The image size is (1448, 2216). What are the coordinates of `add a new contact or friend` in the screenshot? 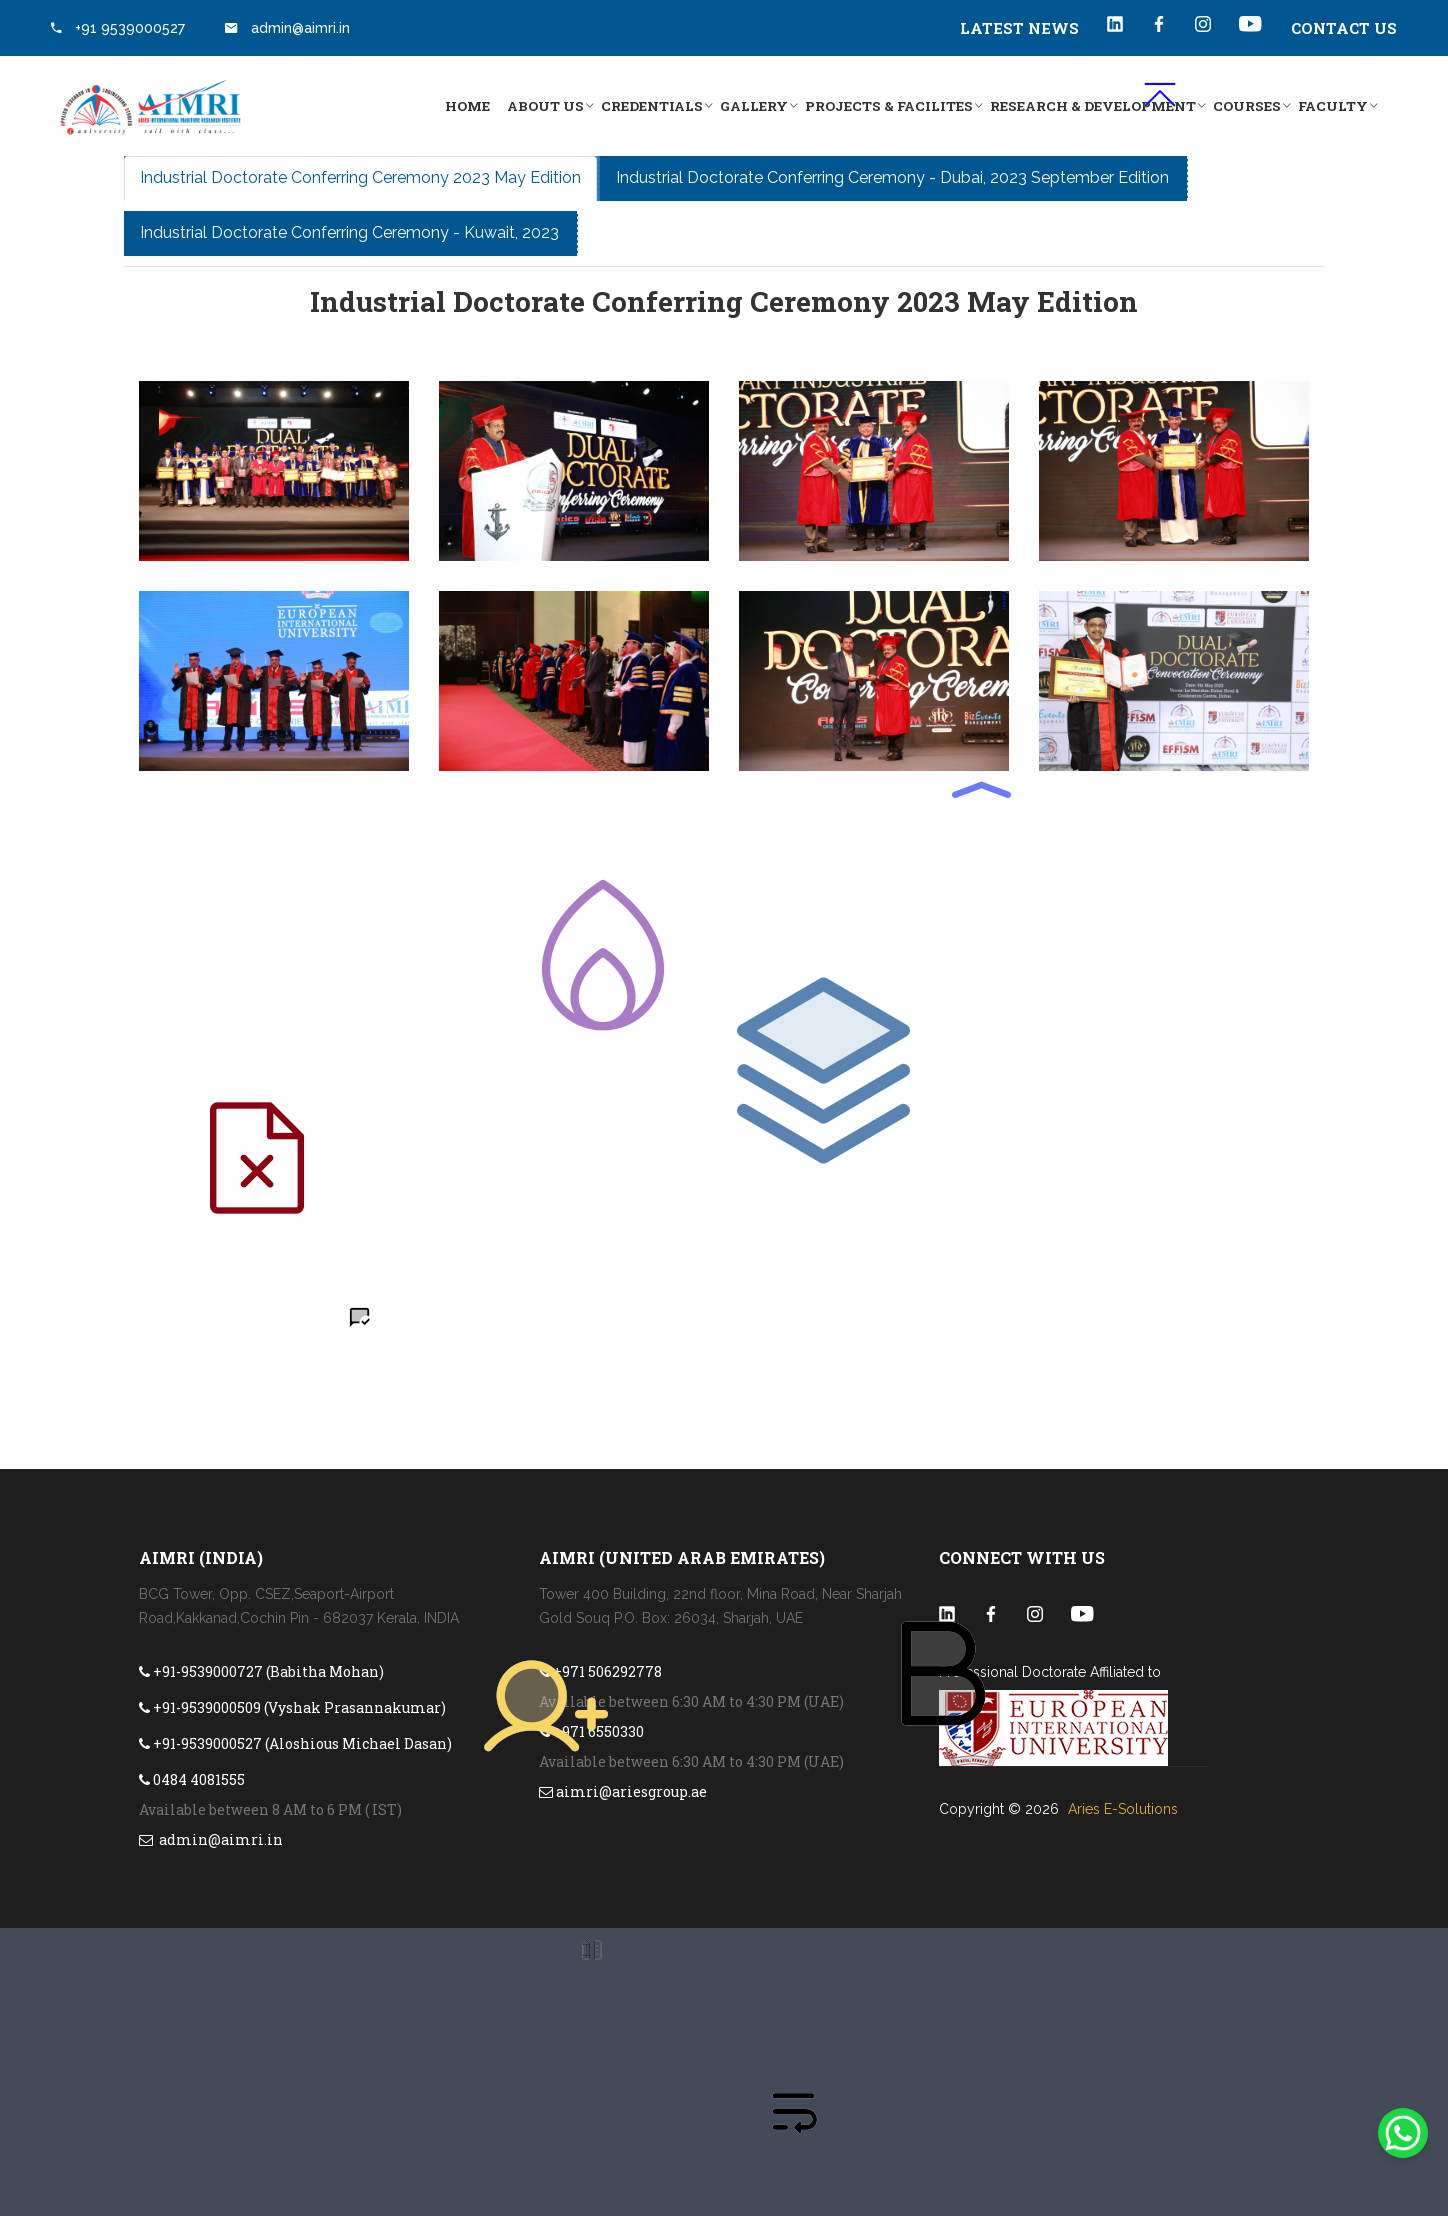 It's located at (542, 1710).